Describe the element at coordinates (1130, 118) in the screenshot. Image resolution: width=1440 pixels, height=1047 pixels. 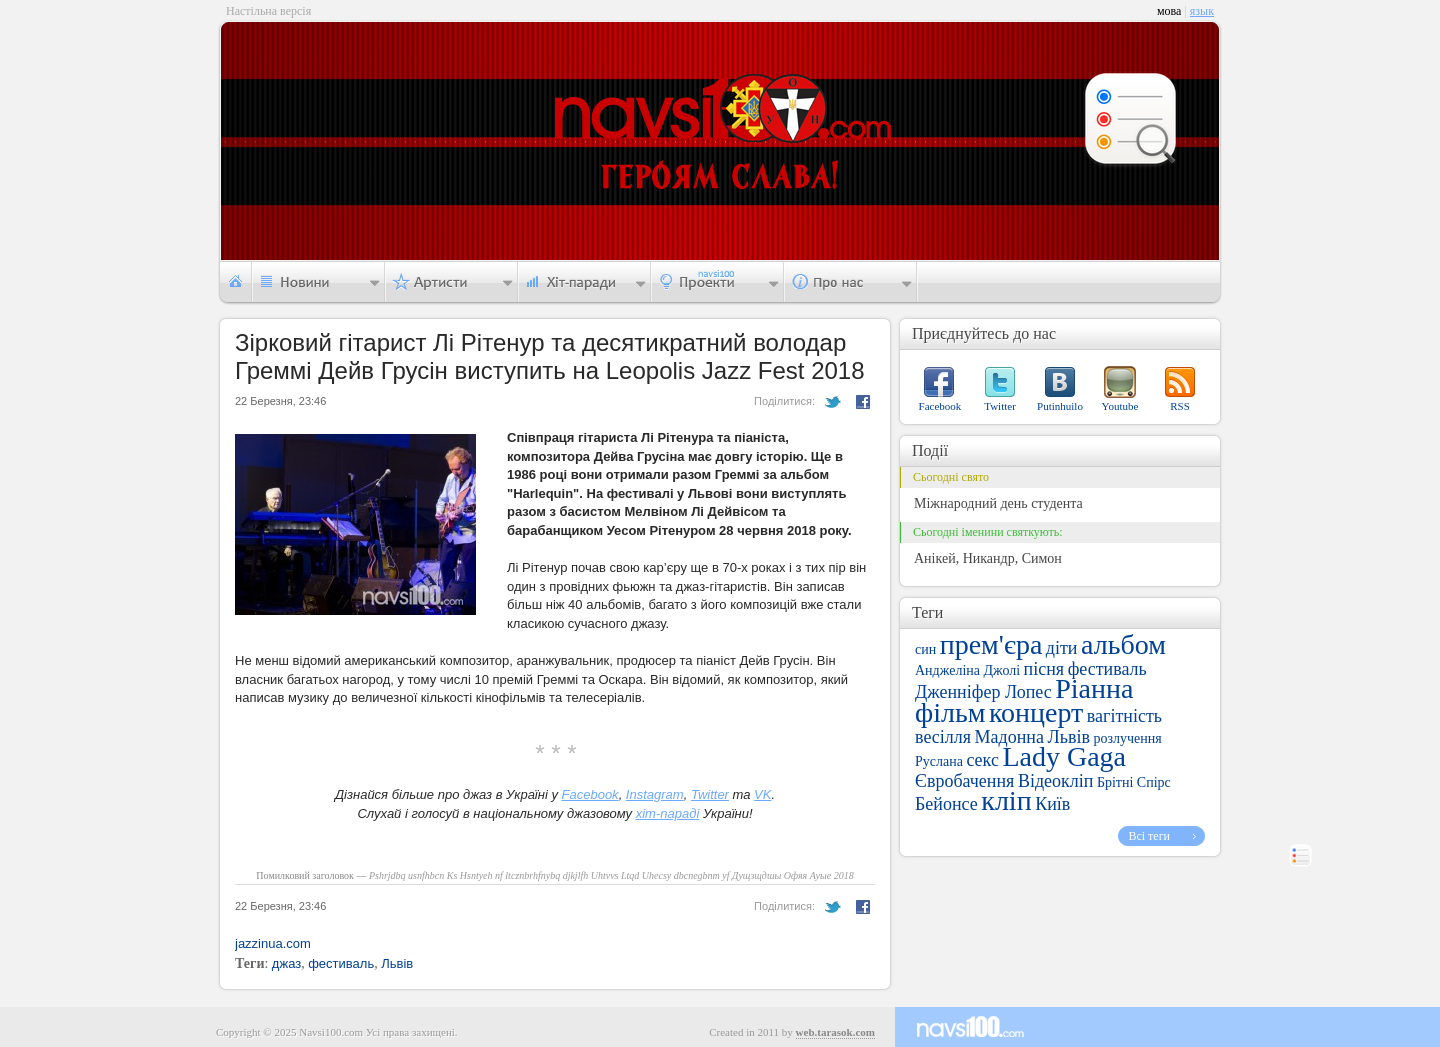
I see `open the log viewer application` at that location.